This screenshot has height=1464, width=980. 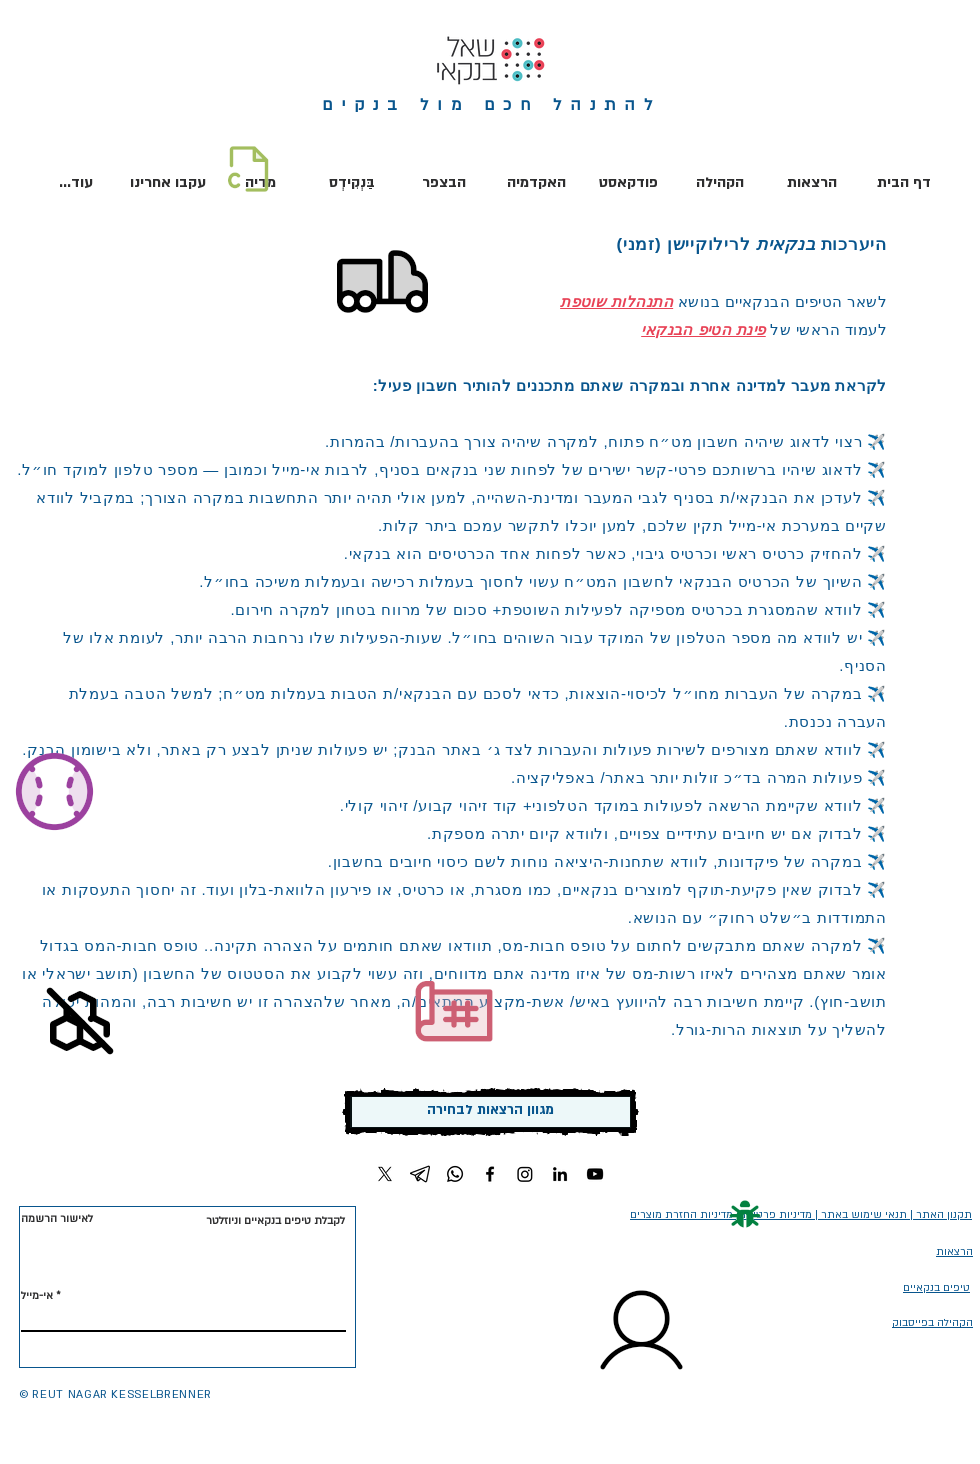 I want to click on a C programming language source file, so click(x=249, y=169).